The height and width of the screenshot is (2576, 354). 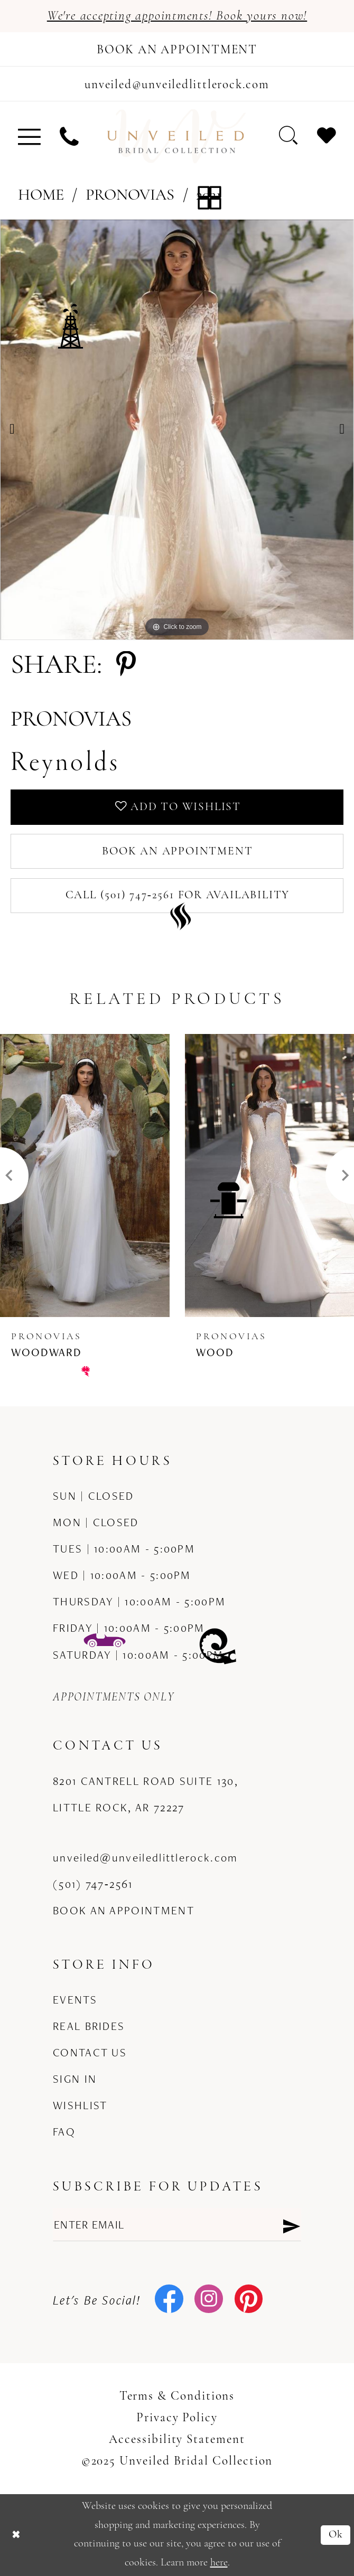 What do you see at coordinates (209, 198) in the screenshot?
I see `place a brick or building block` at bounding box center [209, 198].